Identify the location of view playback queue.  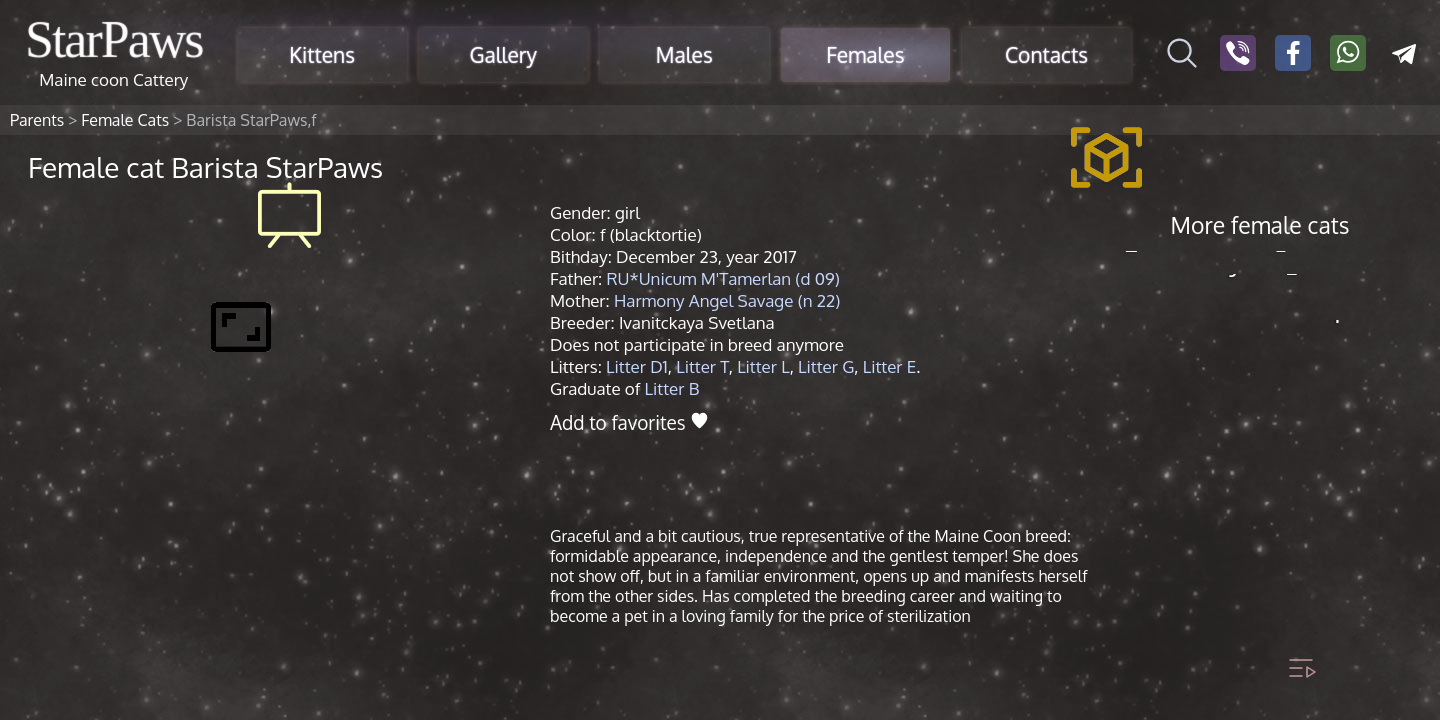
(1301, 668).